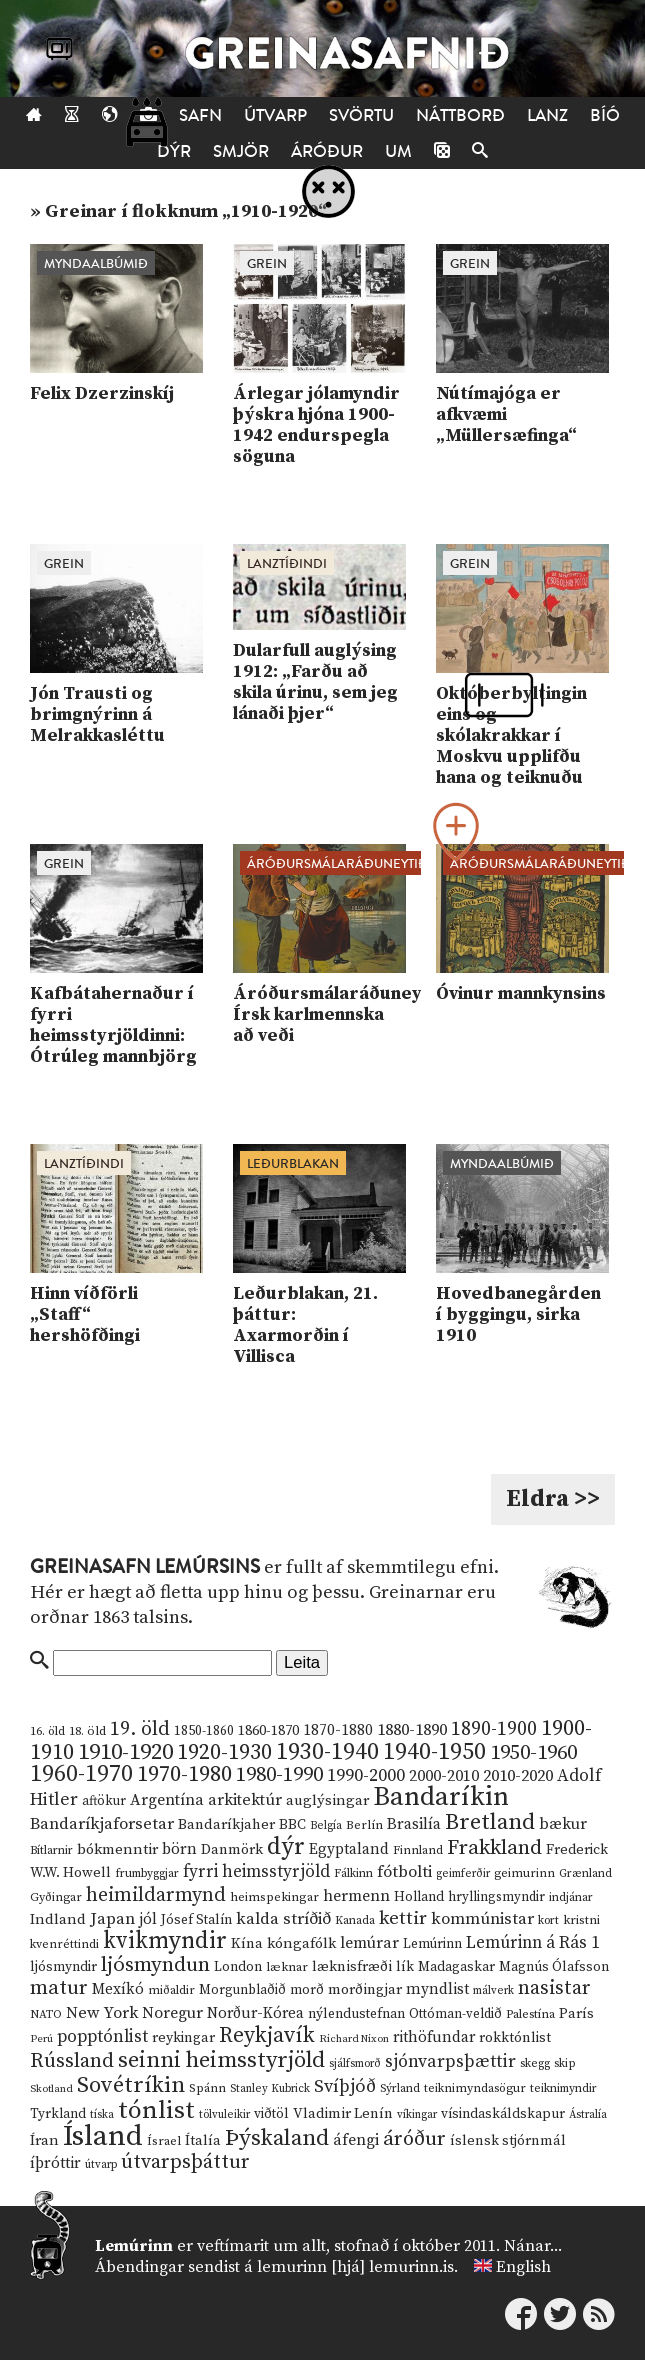 The width and height of the screenshot is (645, 2360). I want to click on view tram or light rail transit options, so click(47, 2254).